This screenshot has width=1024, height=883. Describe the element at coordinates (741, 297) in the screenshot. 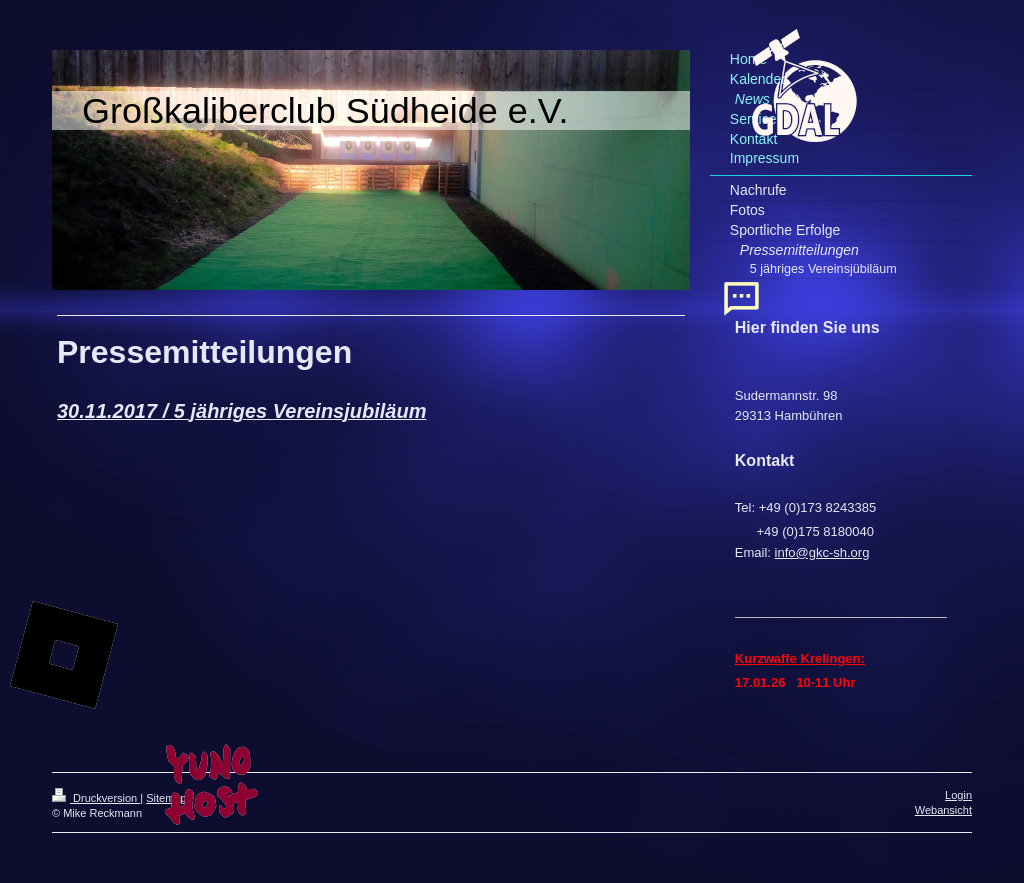

I see `open messaging or chat` at that location.